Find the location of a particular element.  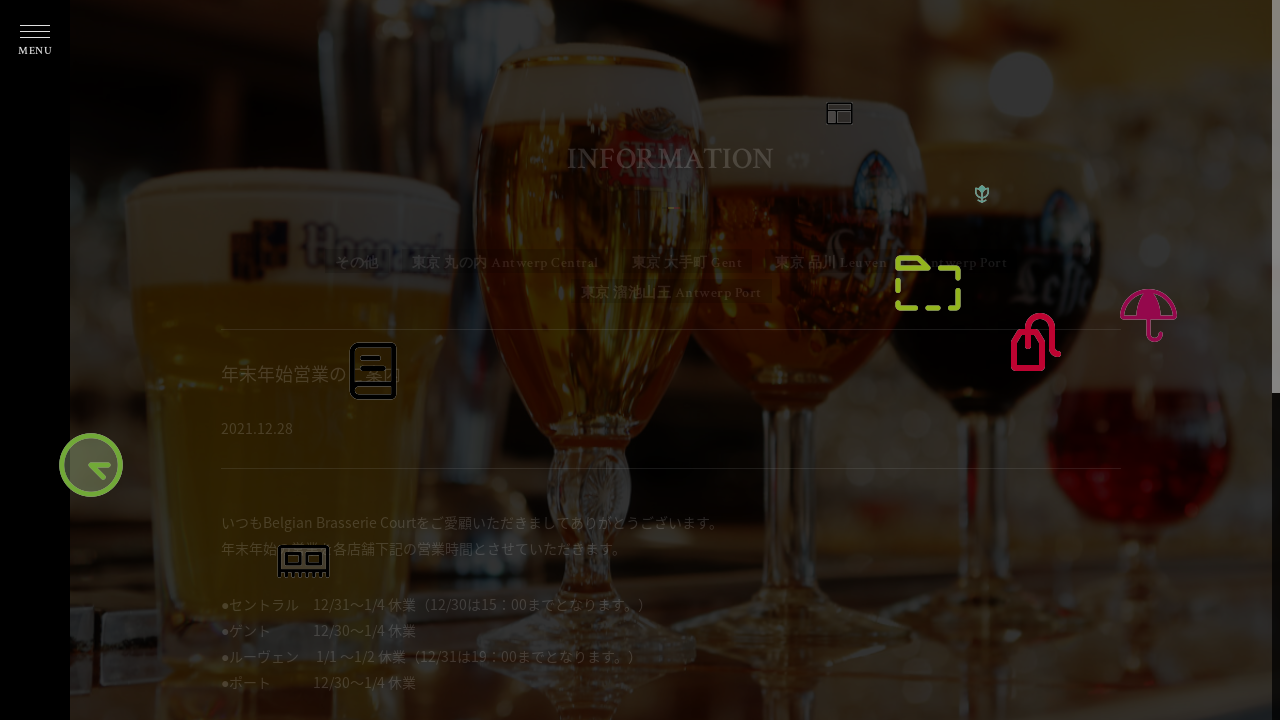

indicates afternoon time or schedule is located at coordinates (91, 465).